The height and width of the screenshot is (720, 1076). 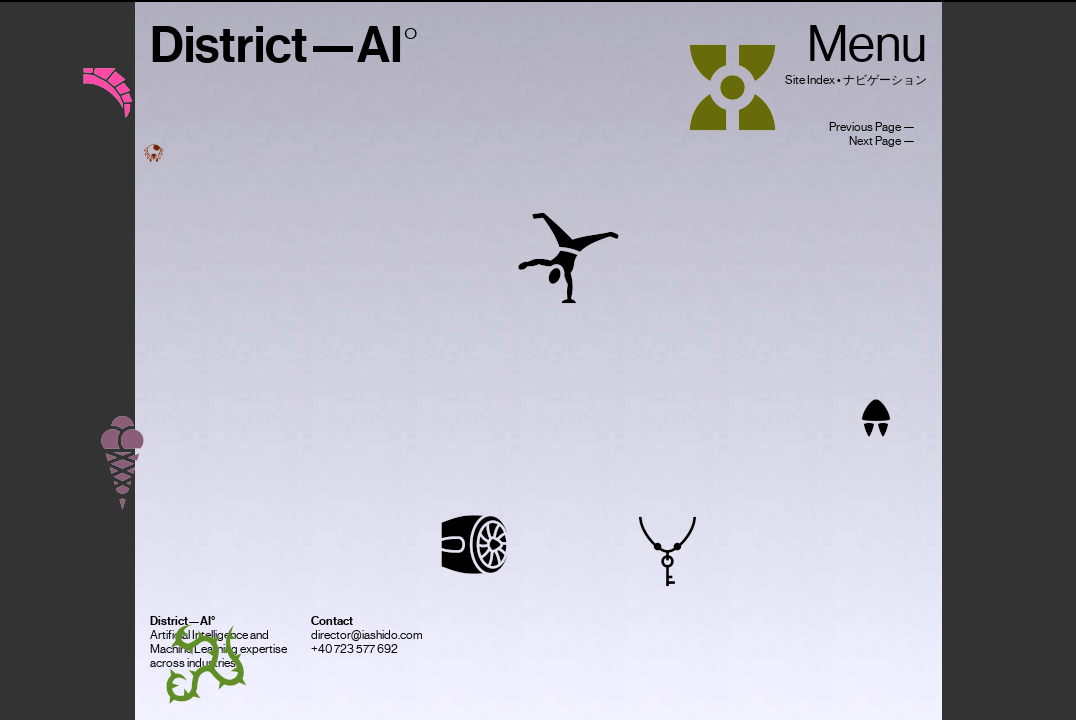 I want to click on decorative key item or accessory in a game inventory, so click(x=667, y=551).